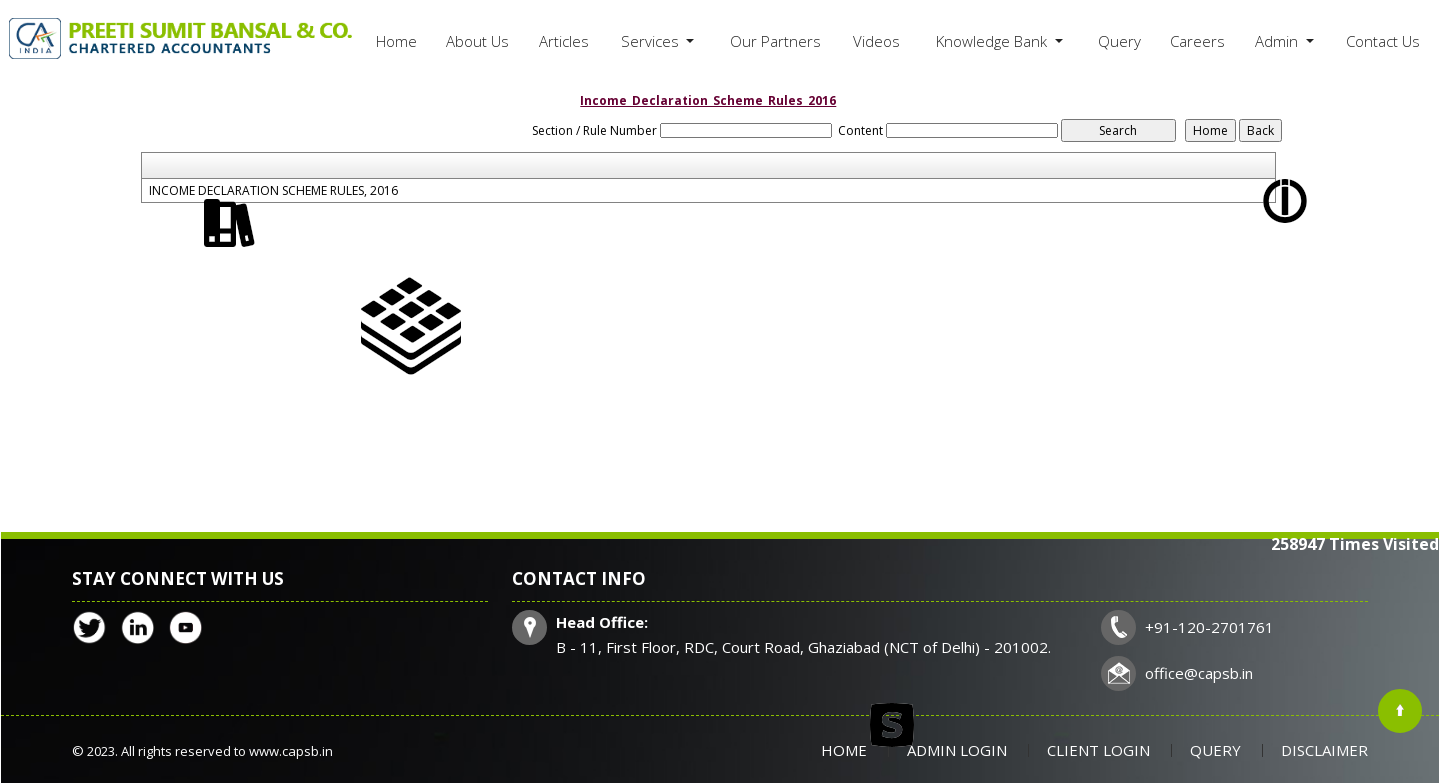  What do you see at coordinates (228, 223) in the screenshot?
I see `access your library or collection` at bounding box center [228, 223].